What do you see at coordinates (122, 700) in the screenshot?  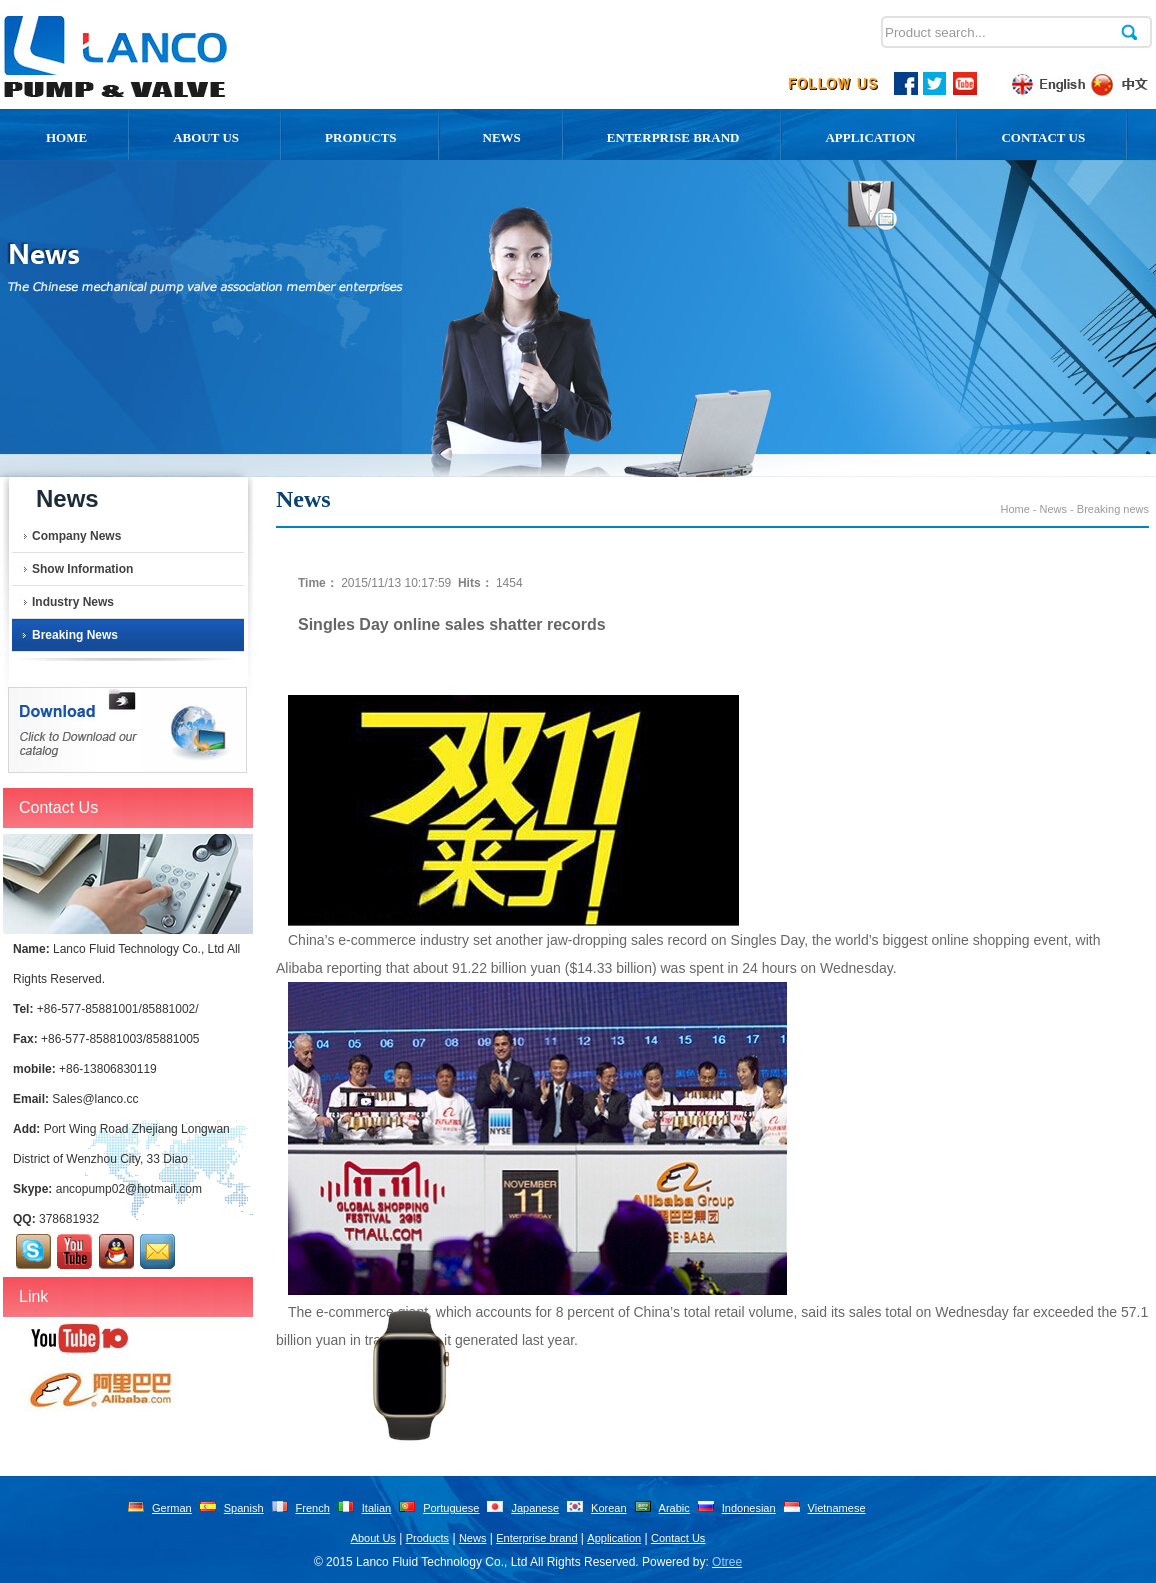 I see `folder containing bevy game engine project files` at bounding box center [122, 700].